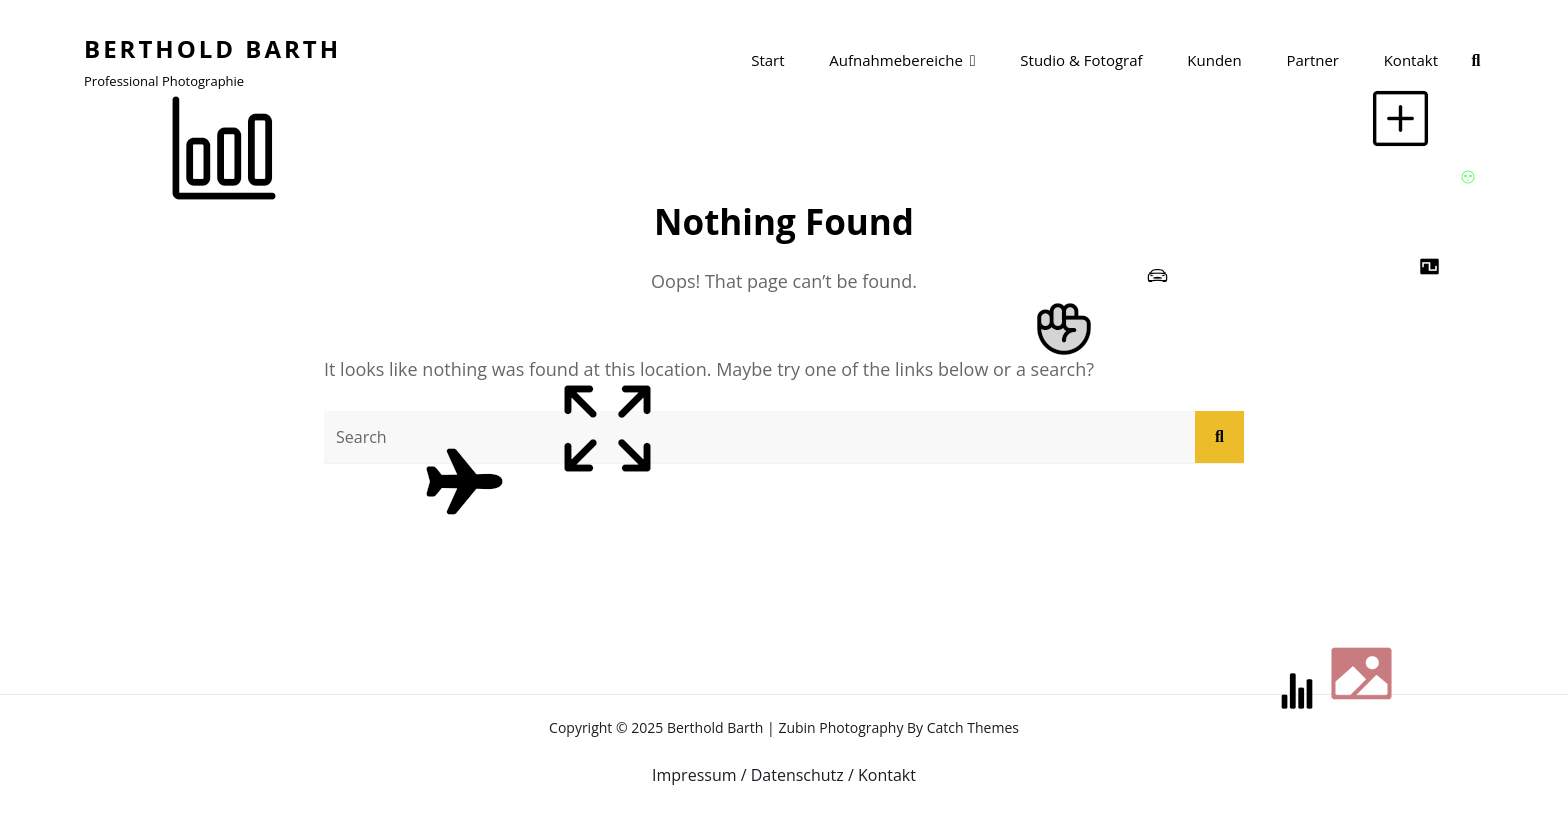 The height and width of the screenshot is (817, 1568). Describe the element at coordinates (1429, 266) in the screenshot. I see `toggle square wave audio signal` at that location.